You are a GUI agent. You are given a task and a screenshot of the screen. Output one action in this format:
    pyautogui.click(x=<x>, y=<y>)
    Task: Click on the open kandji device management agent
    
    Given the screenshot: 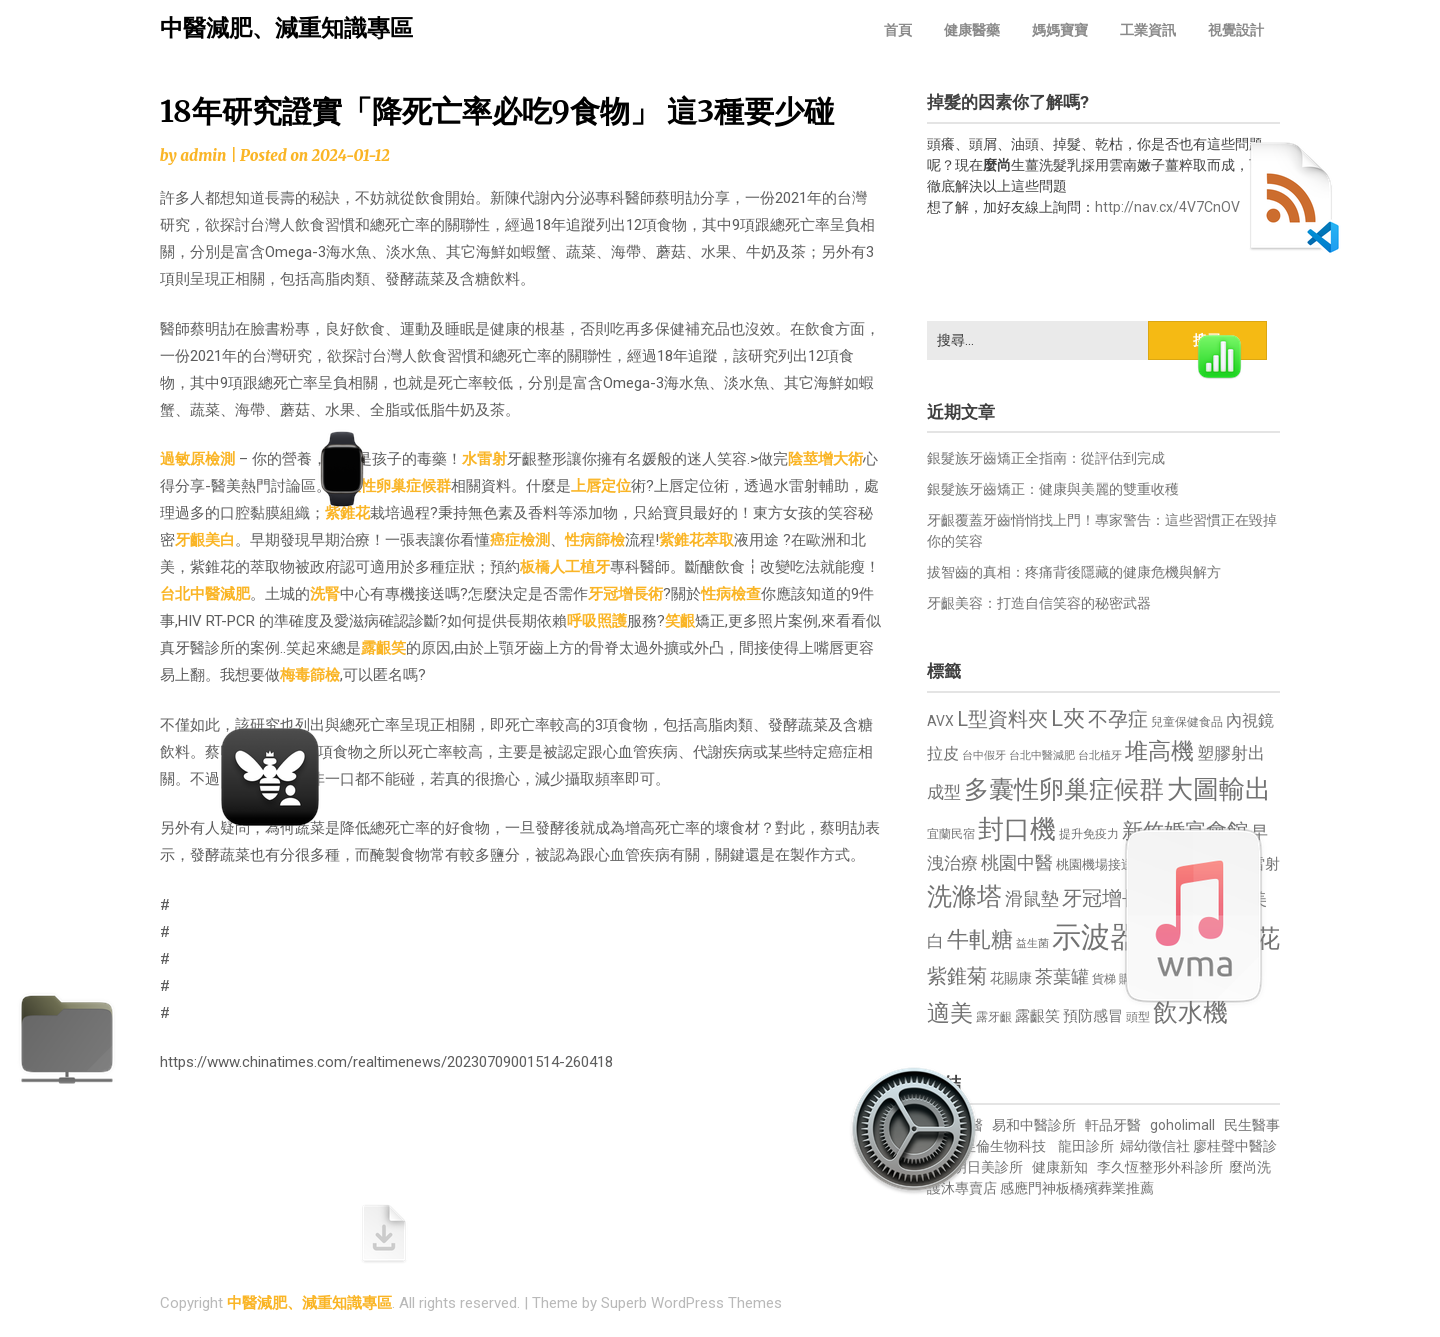 What is the action you would take?
    pyautogui.click(x=270, y=777)
    